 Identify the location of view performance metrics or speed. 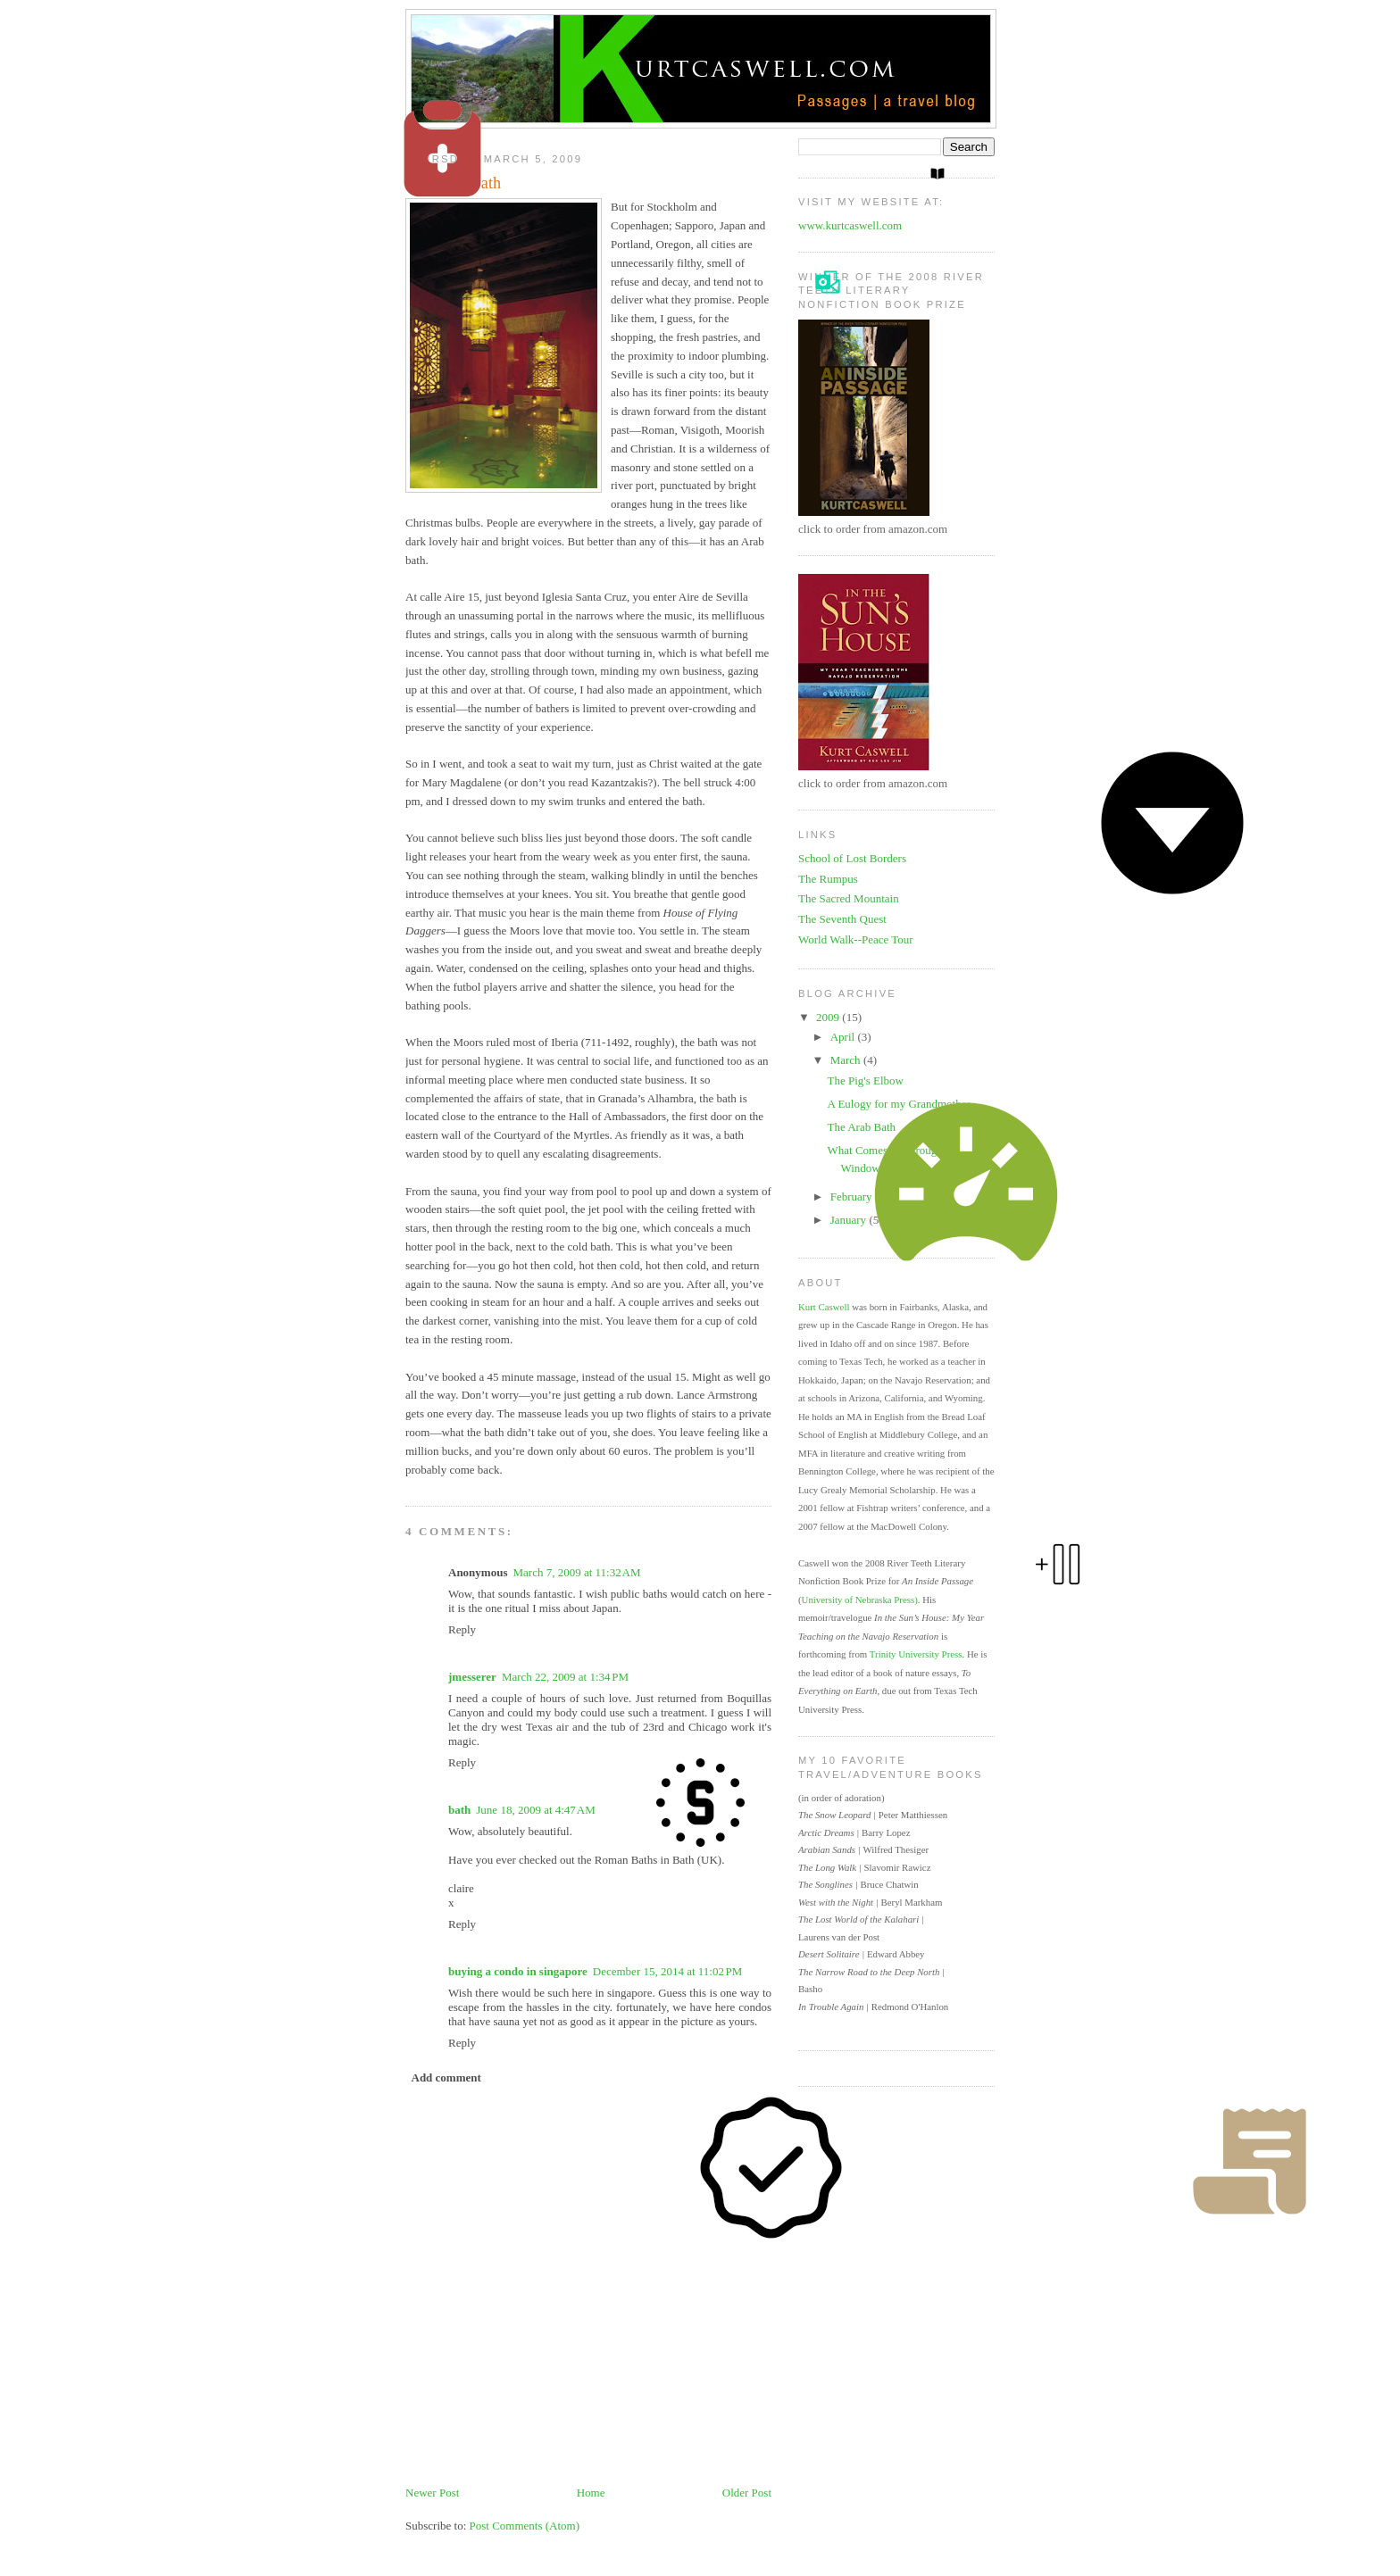
(966, 1182).